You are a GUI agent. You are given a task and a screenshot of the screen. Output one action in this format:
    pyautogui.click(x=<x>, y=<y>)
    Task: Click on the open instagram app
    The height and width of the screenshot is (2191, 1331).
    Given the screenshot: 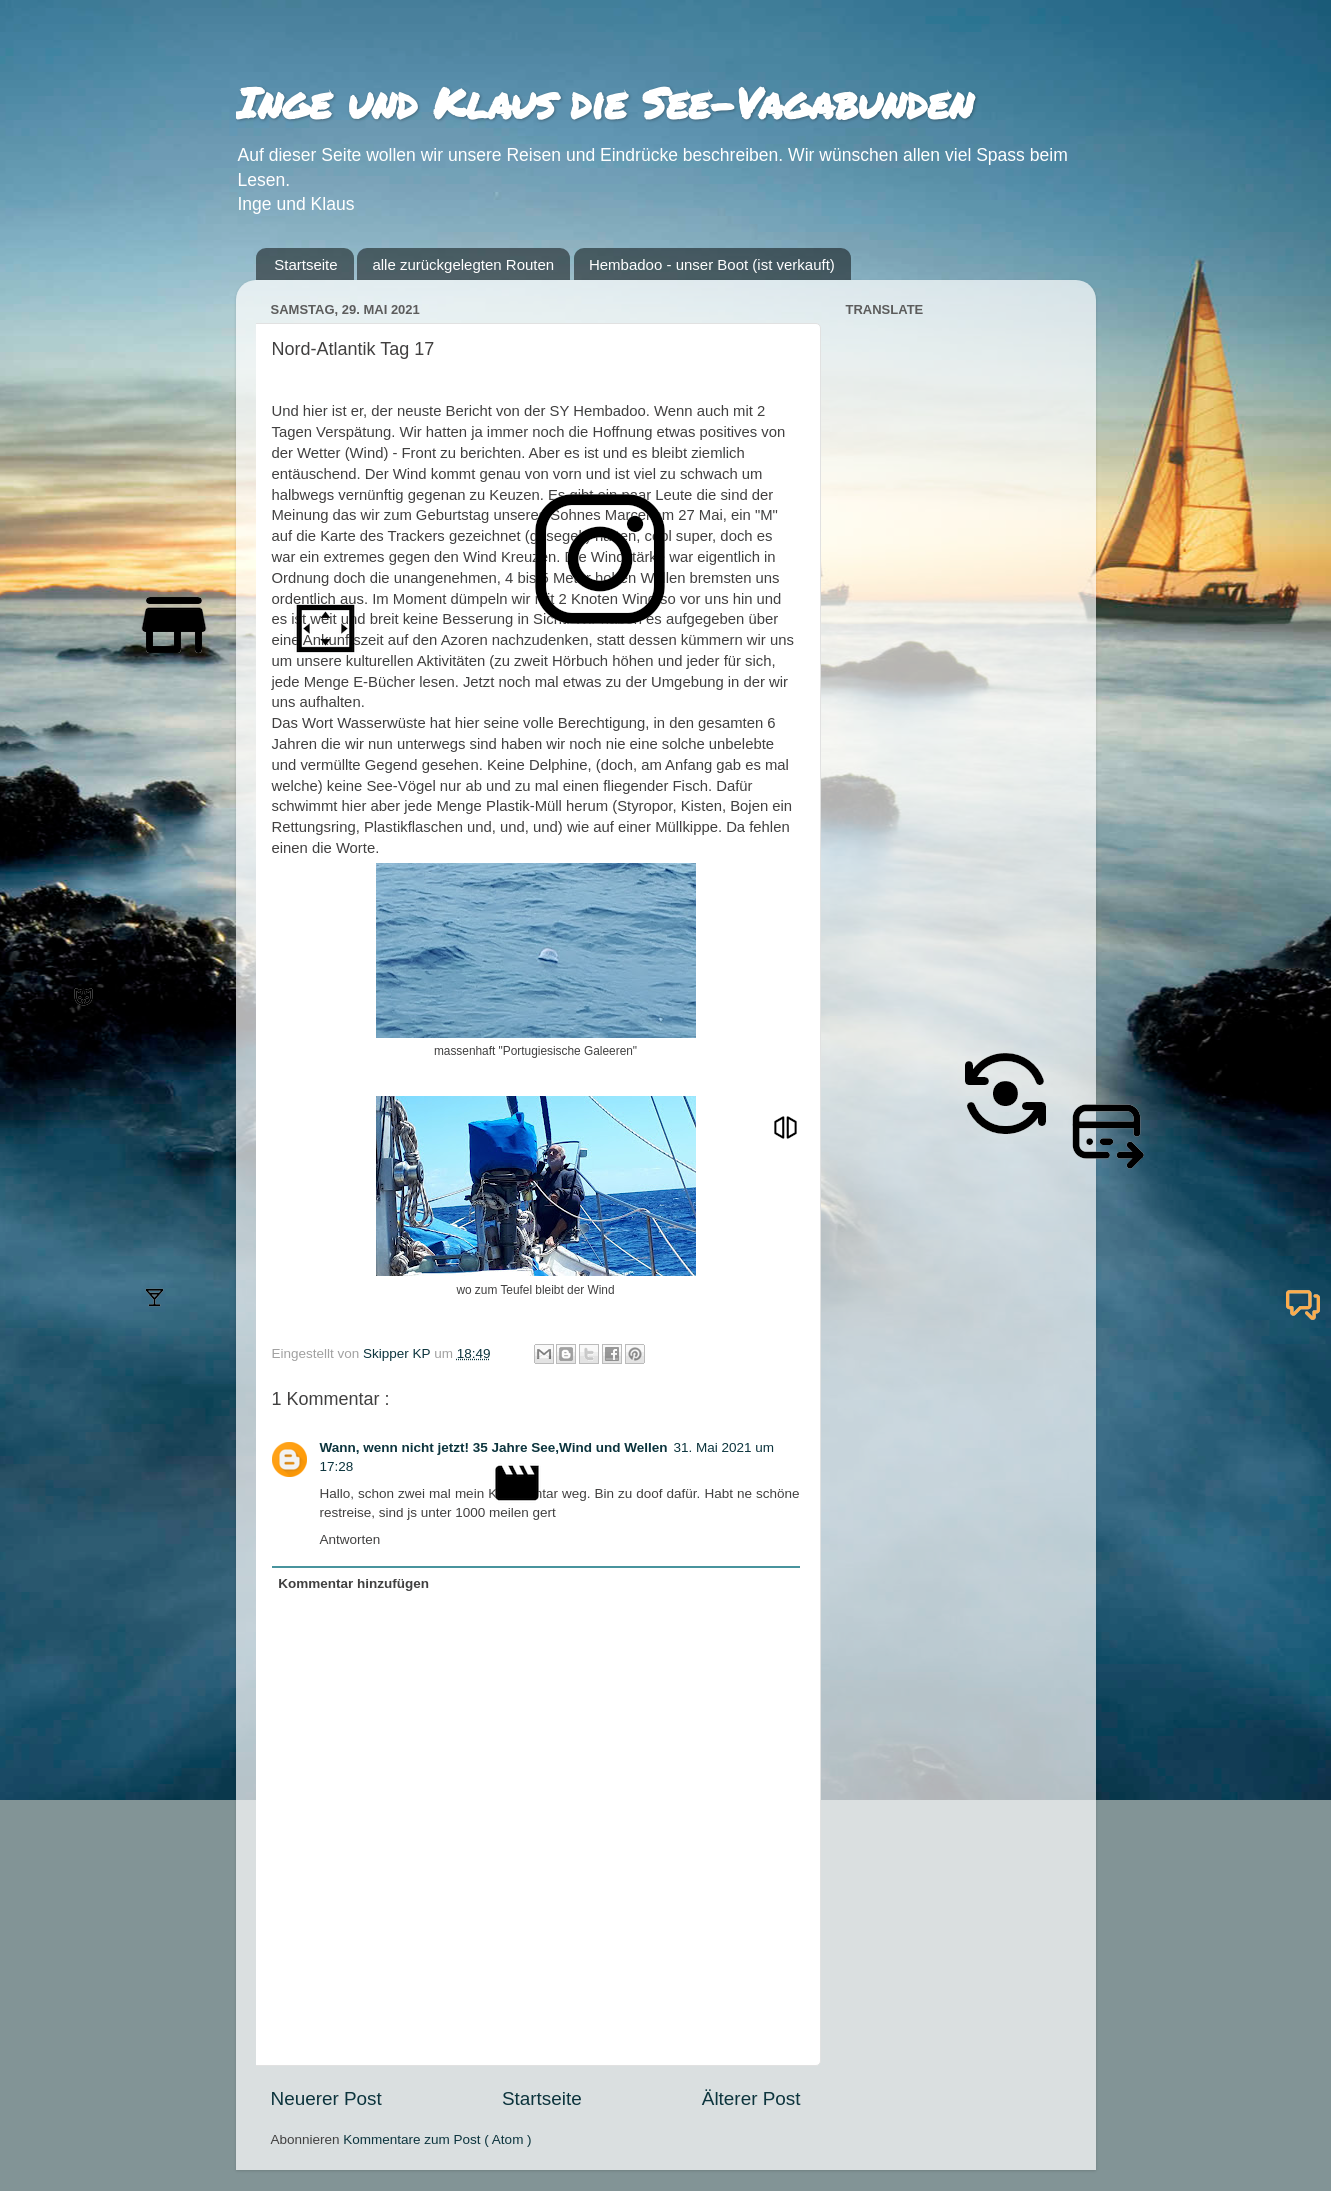 What is the action you would take?
    pyautogui.click(x=600, y=559)
    